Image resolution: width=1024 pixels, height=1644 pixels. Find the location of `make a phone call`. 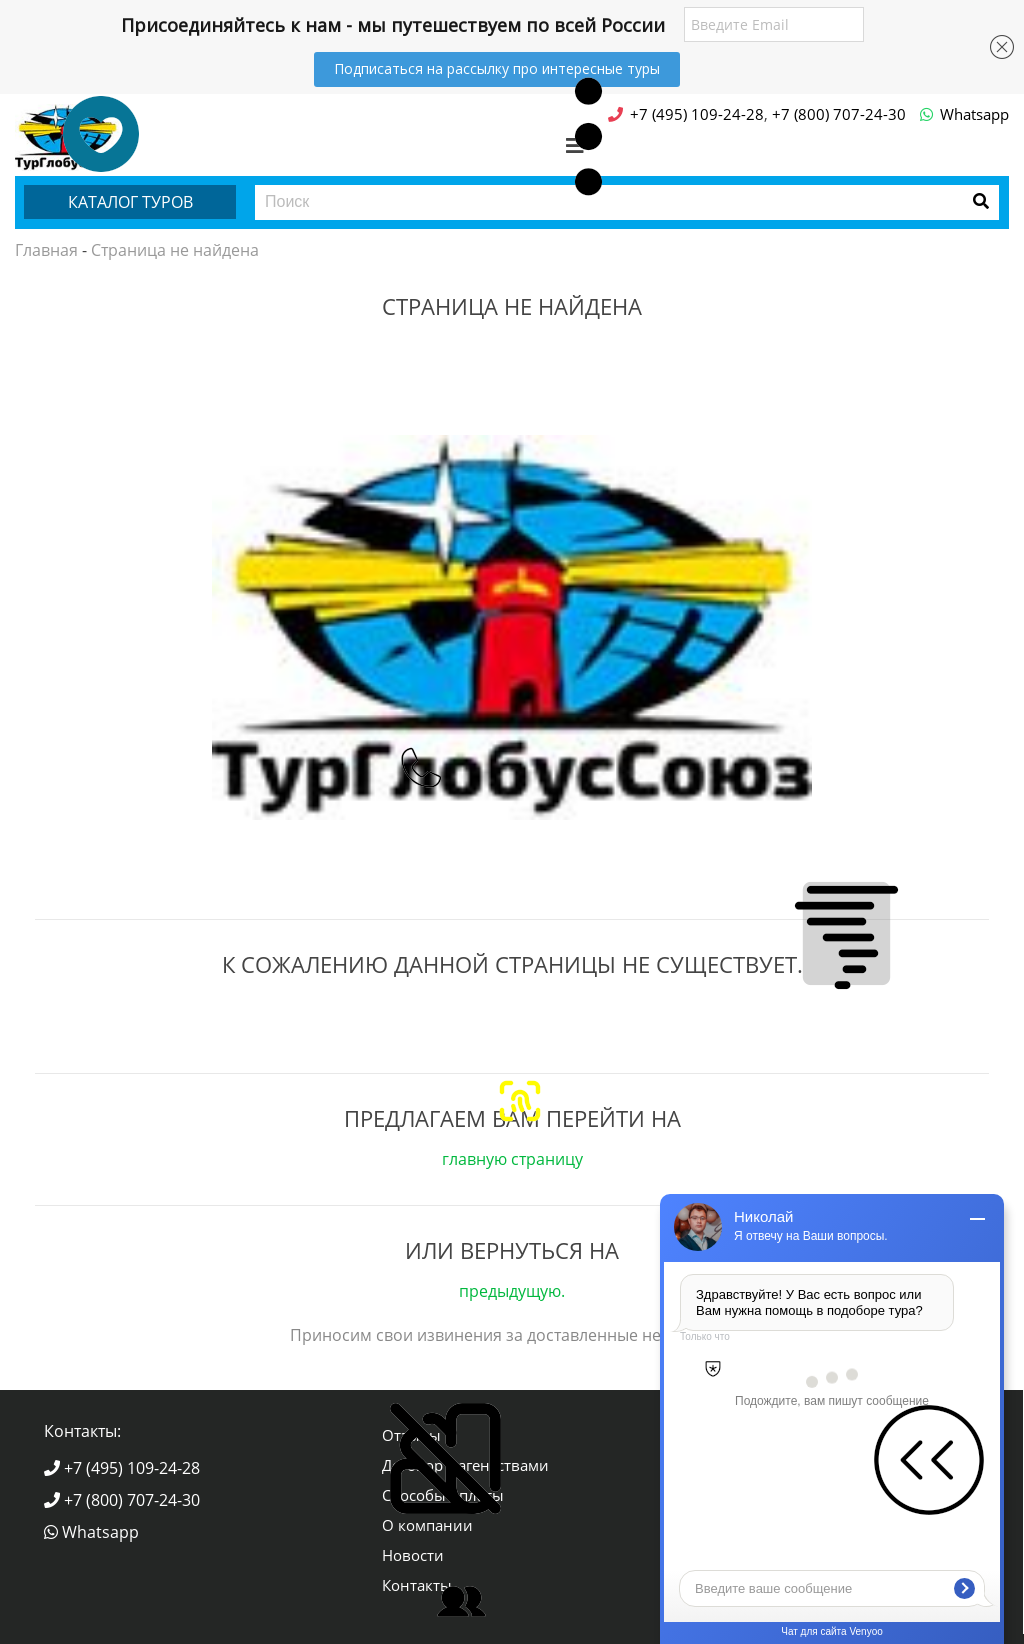

make a phone call is located at coordinates (420, 768).